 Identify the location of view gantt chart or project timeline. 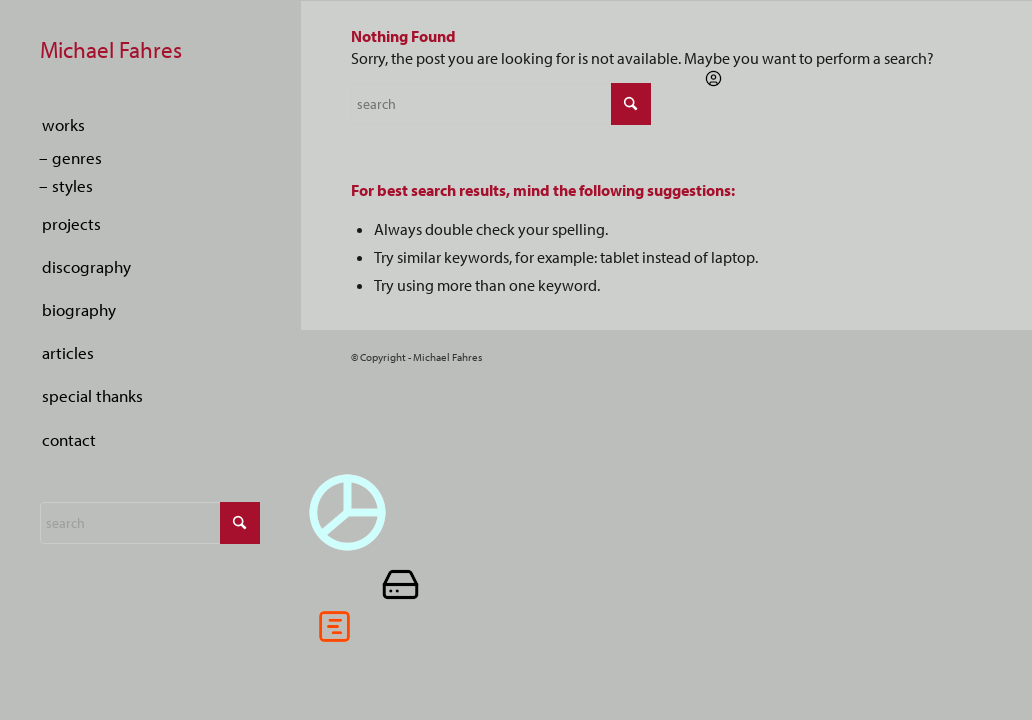
(334, 626).